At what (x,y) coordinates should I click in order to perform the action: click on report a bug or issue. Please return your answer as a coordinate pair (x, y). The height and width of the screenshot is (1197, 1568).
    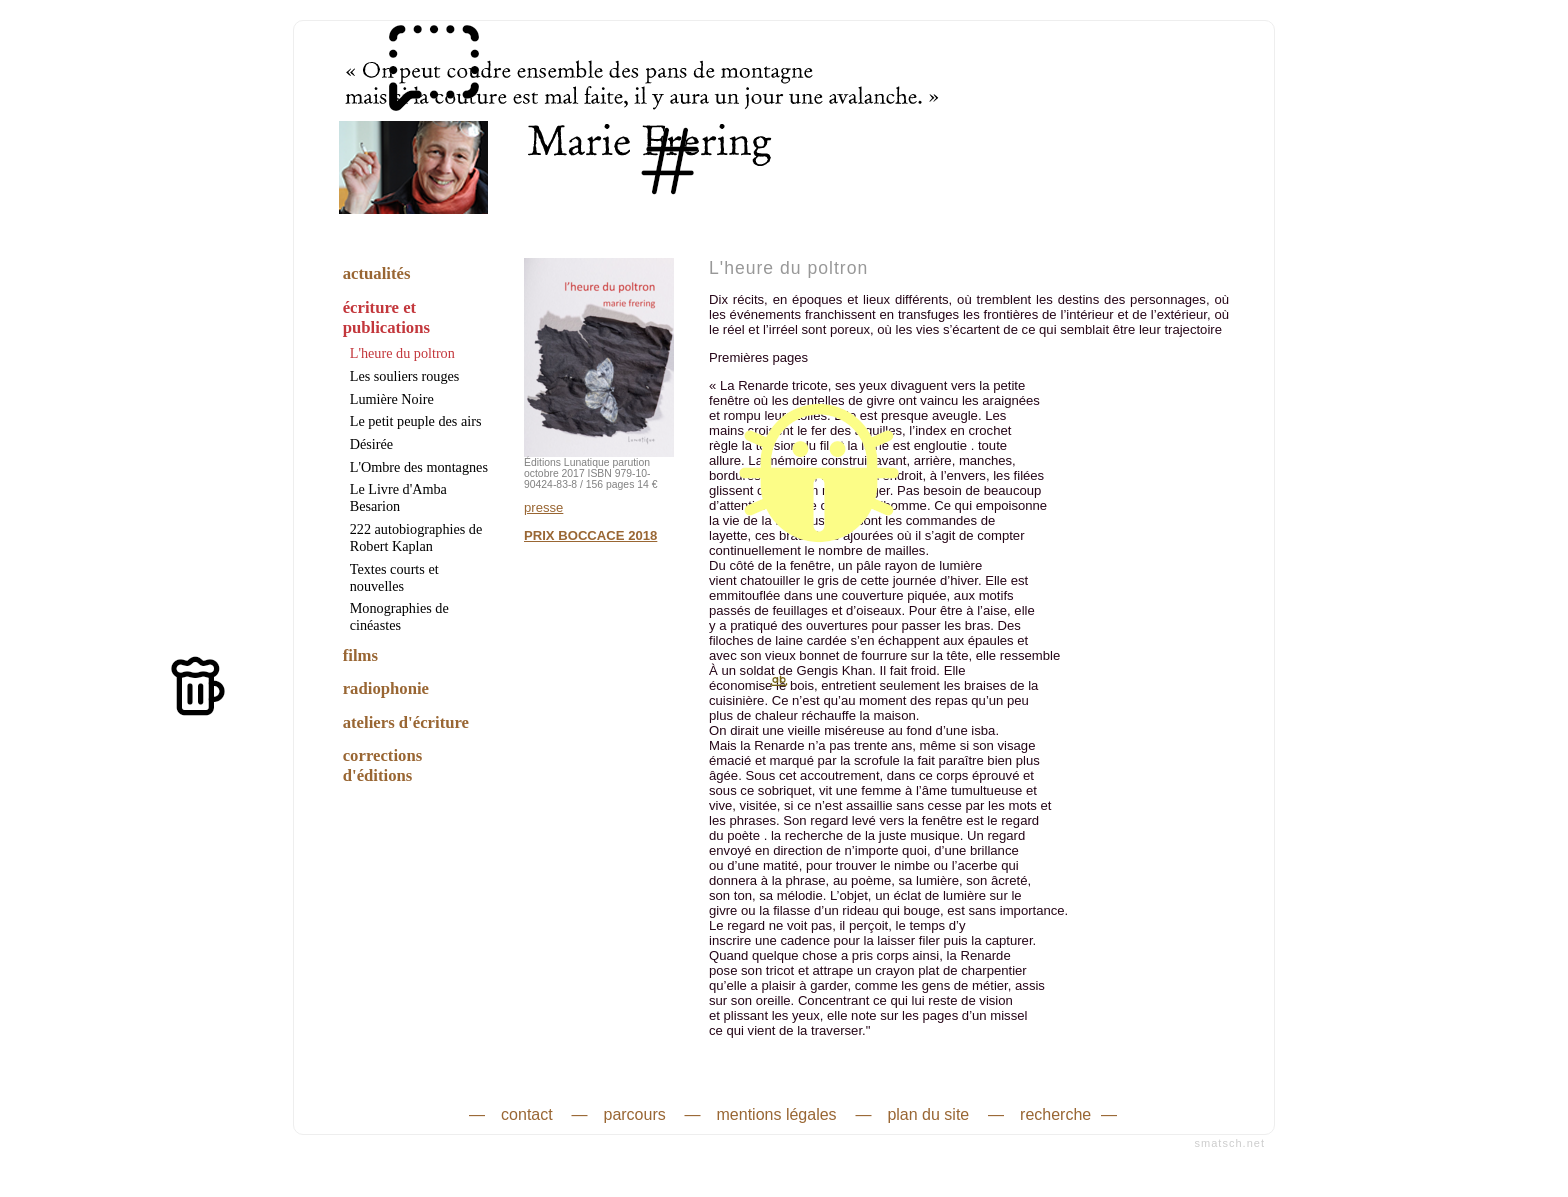
    Looking at the image, I should click on (819, 473).